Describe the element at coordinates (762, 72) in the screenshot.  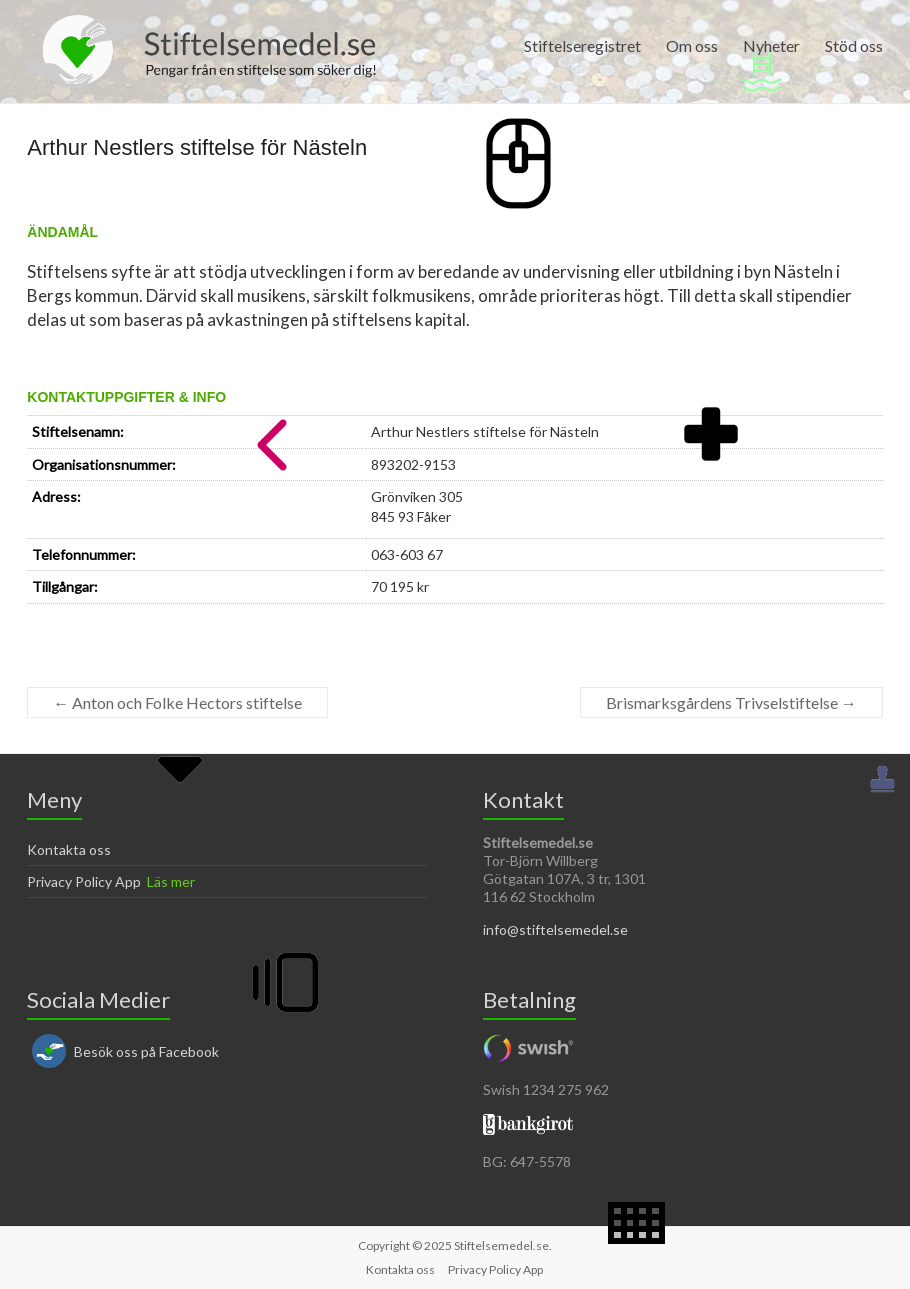
I see `view swimming pool amenities` at that location.